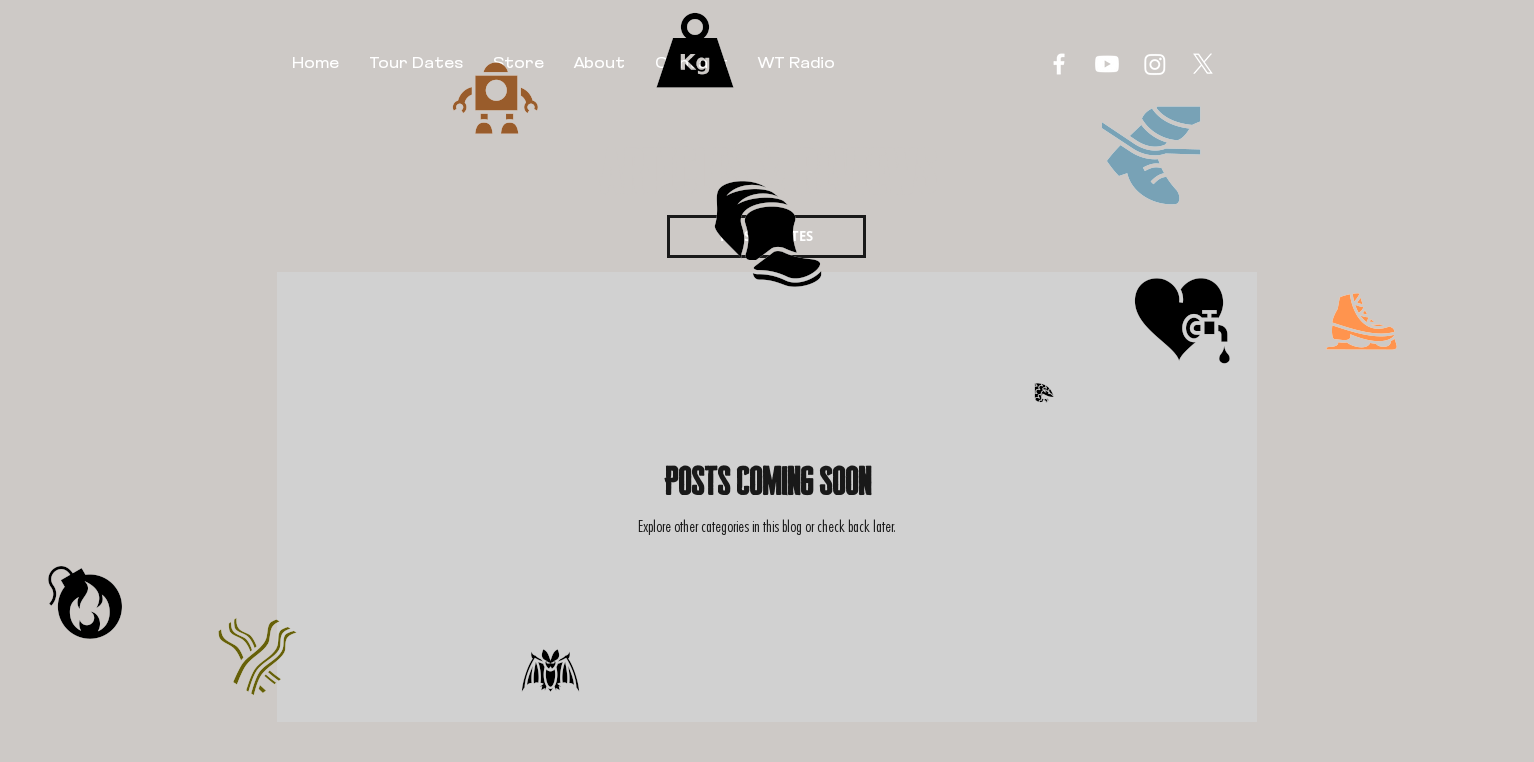  Describe the element at coordinates (257, 656) in the screenshot. I see `food item indicator in a cooking or recipe game` at that location.